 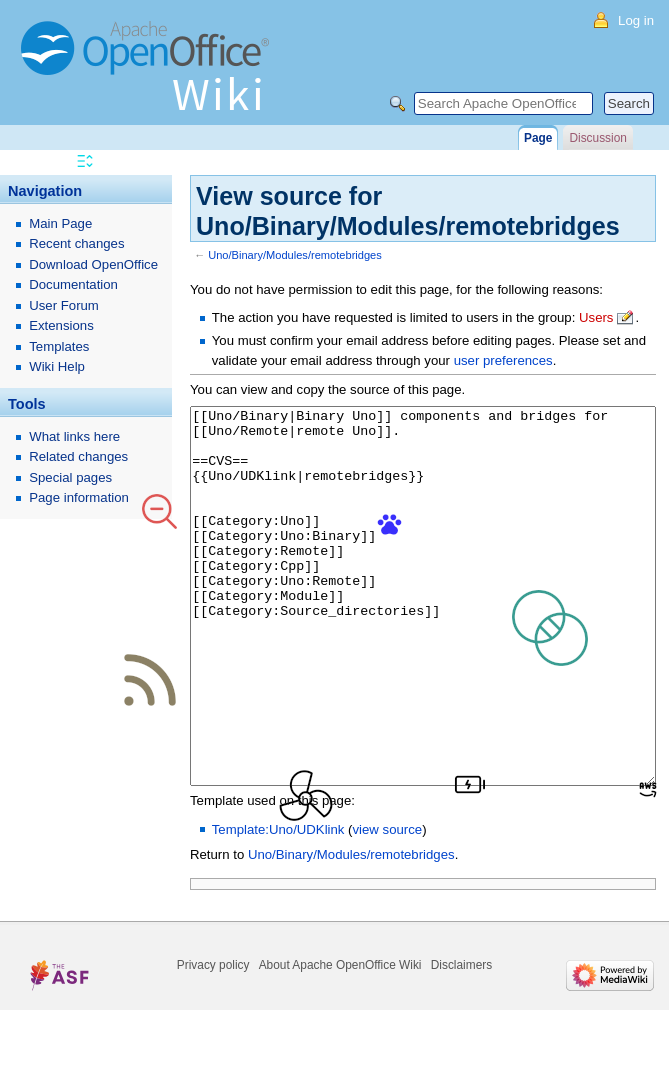 What do you see at coordinates (159, 511) in the screenshot?
I see `zoom out of the current view` at bounding box center [159, 511].